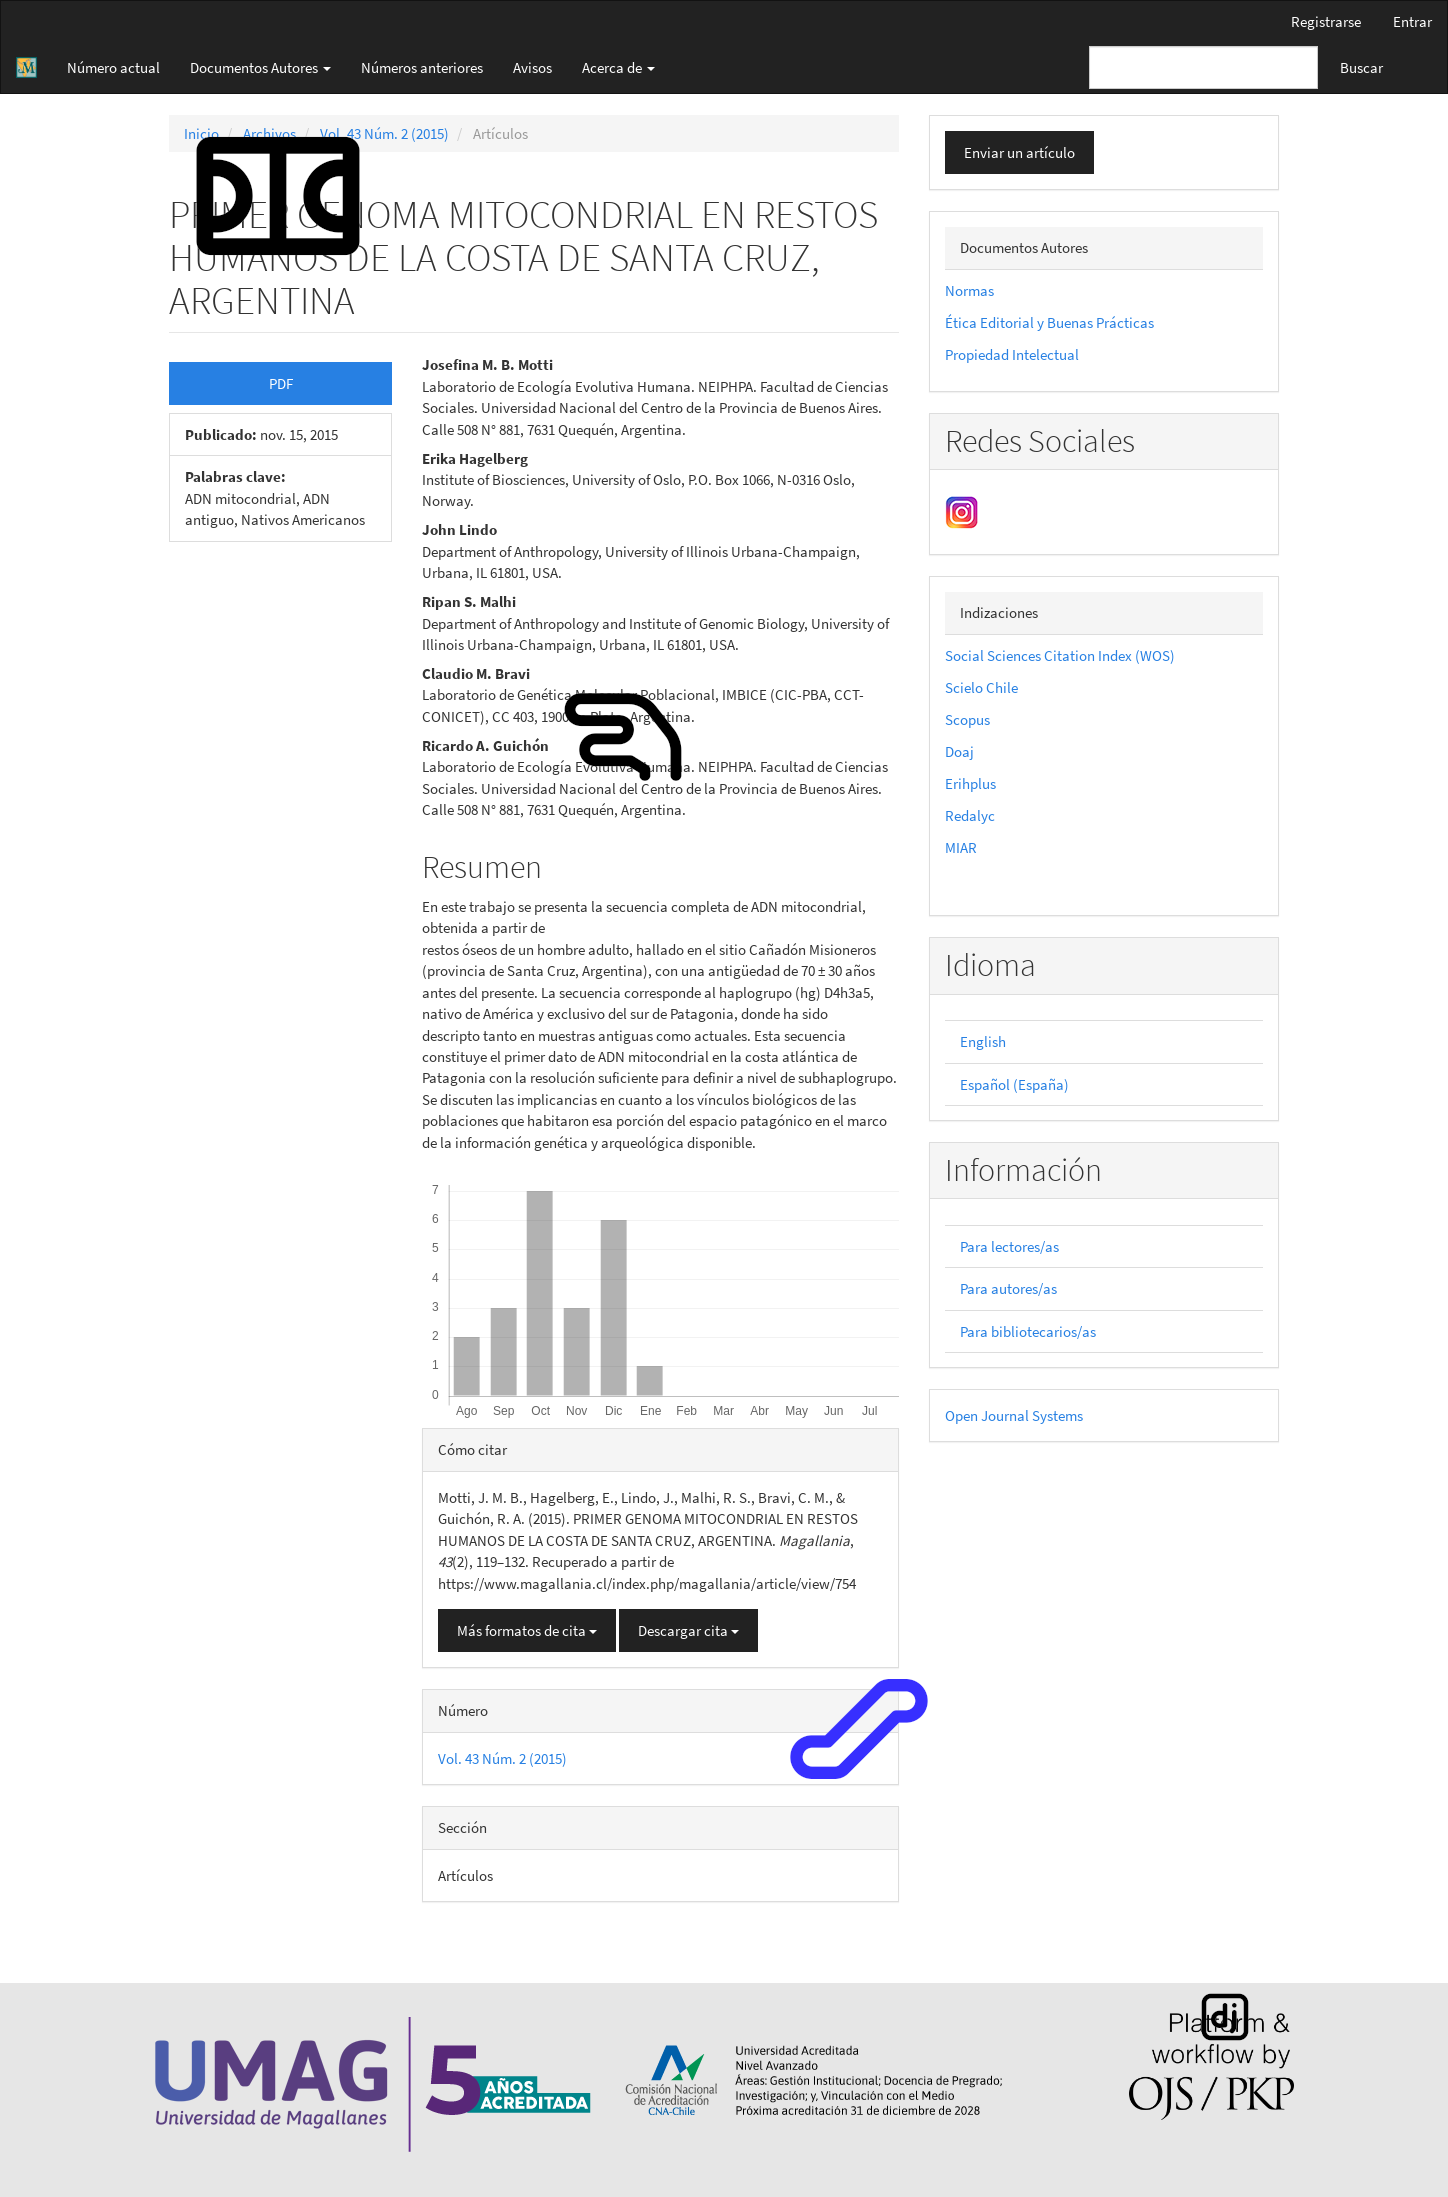 This screenshot has height=2197, width=1448. Describe the element at coordinates (1225, 2017) in the screenshot. I see `django web framework logo` at that location.